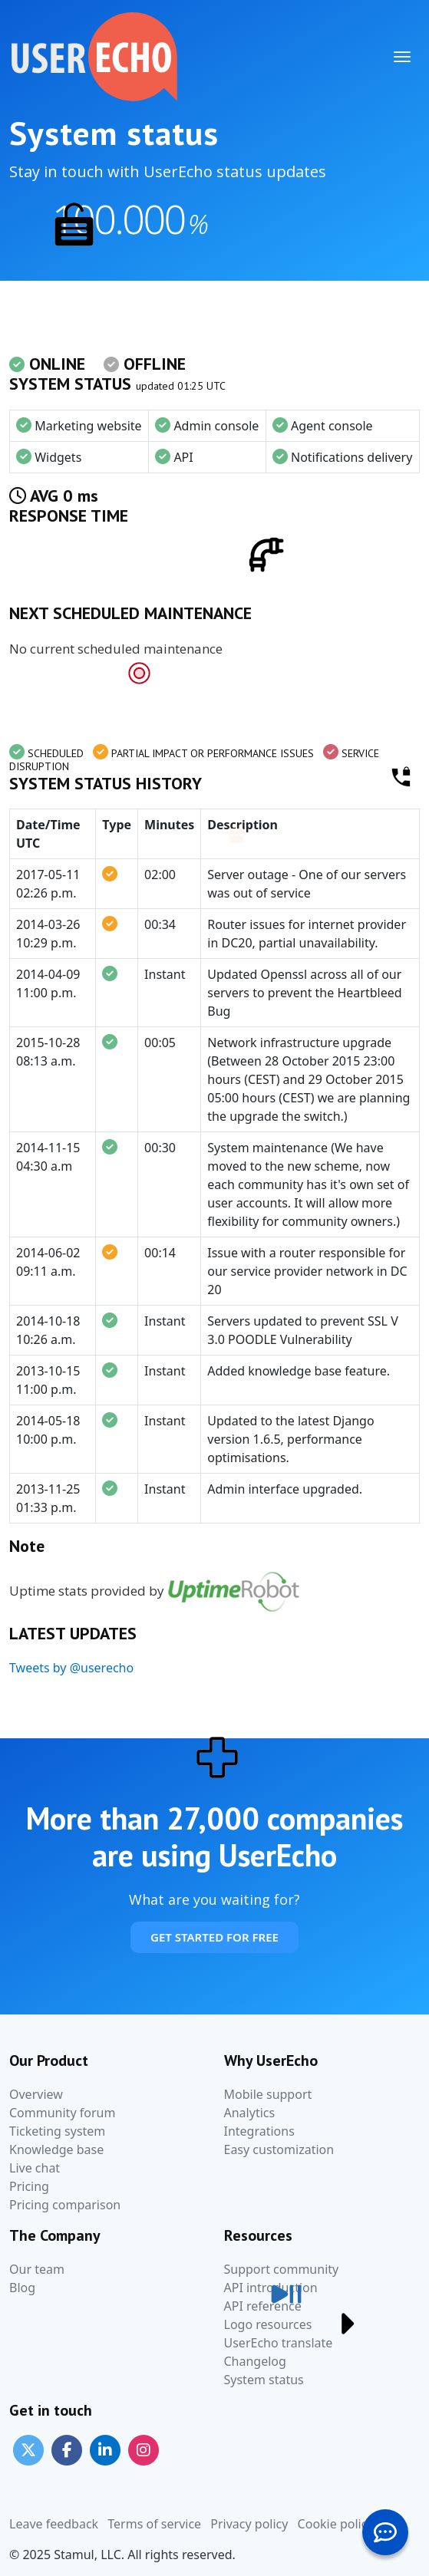 Image resolution: width=429 pixels, height=2576 pixels. Describe the element at coordinates (74, 226) in the screenshot. I see `unlocked or unsecured state` at that location.